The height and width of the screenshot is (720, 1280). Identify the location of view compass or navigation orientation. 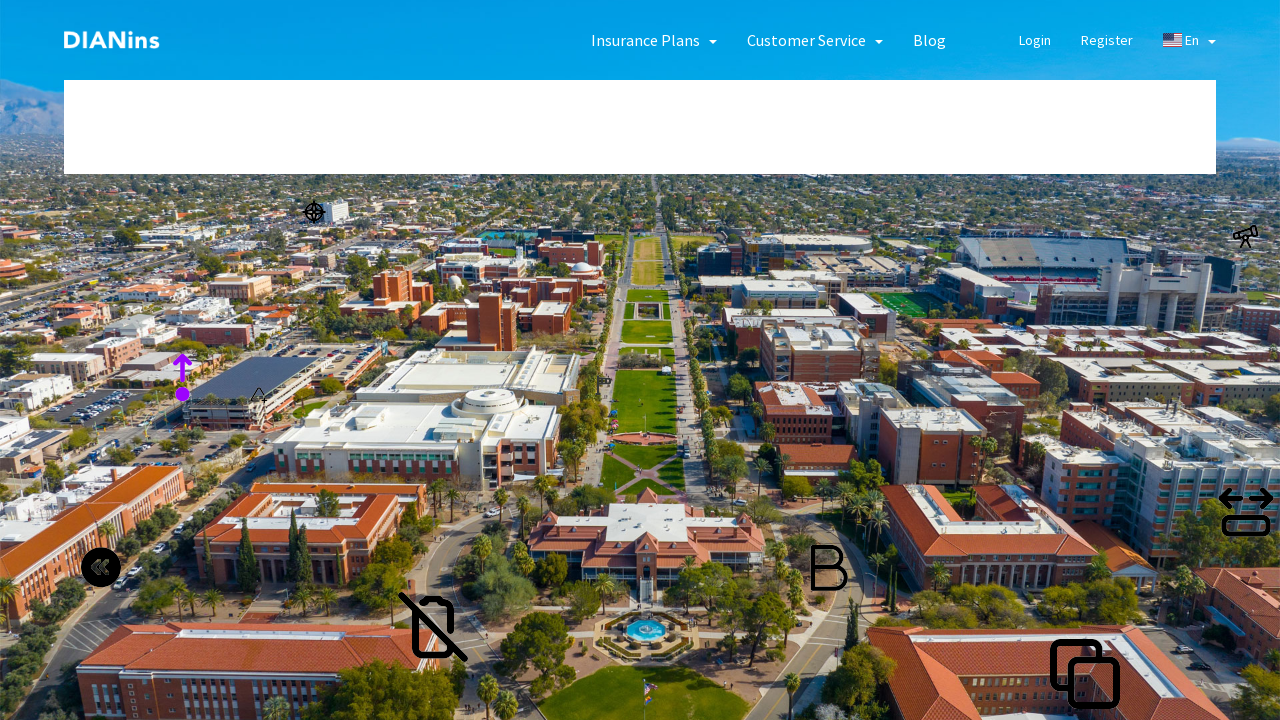
(314, 212).